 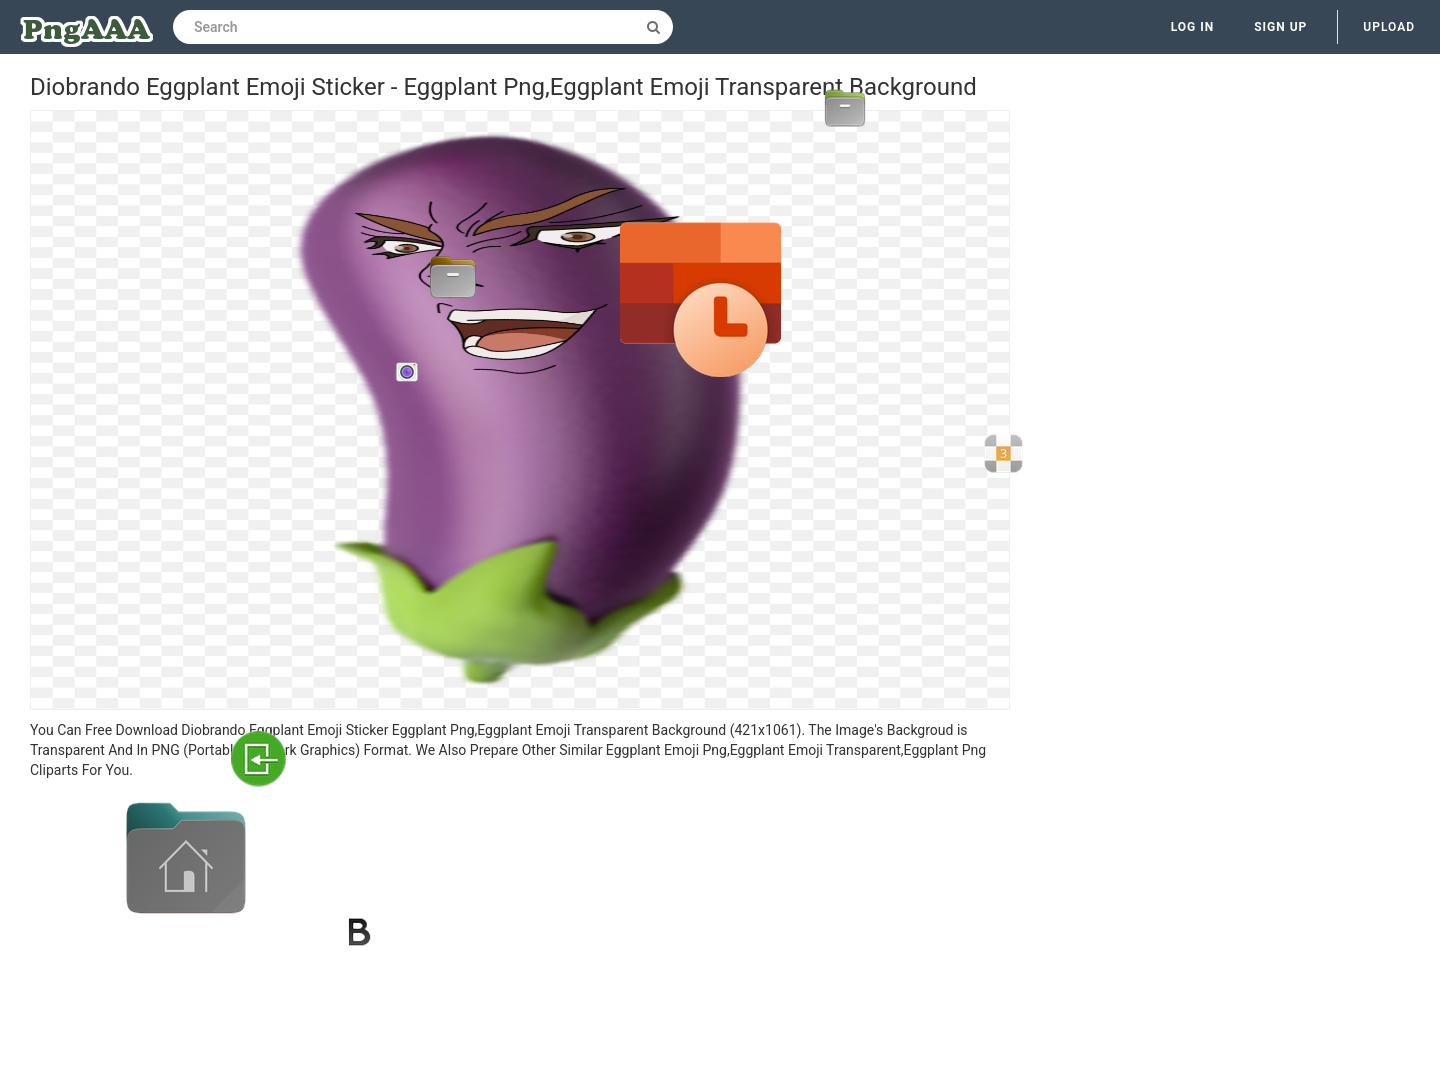 I want to click on apply bold formatting to selected text, so click(x=359, y=932).